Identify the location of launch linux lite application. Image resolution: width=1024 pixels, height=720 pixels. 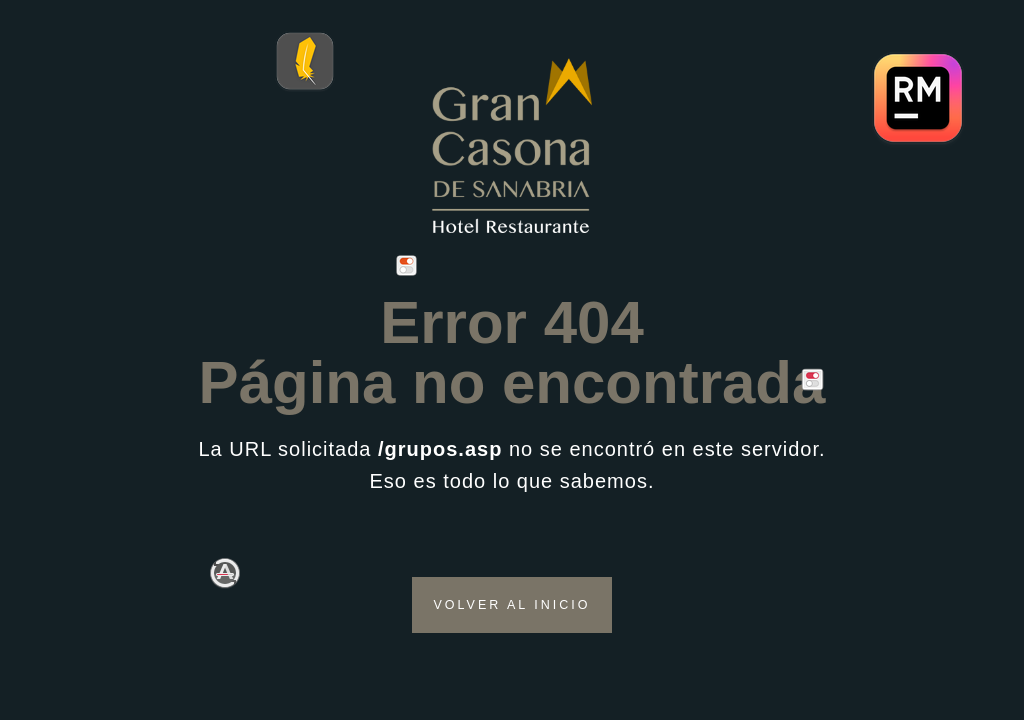
(305, 61).